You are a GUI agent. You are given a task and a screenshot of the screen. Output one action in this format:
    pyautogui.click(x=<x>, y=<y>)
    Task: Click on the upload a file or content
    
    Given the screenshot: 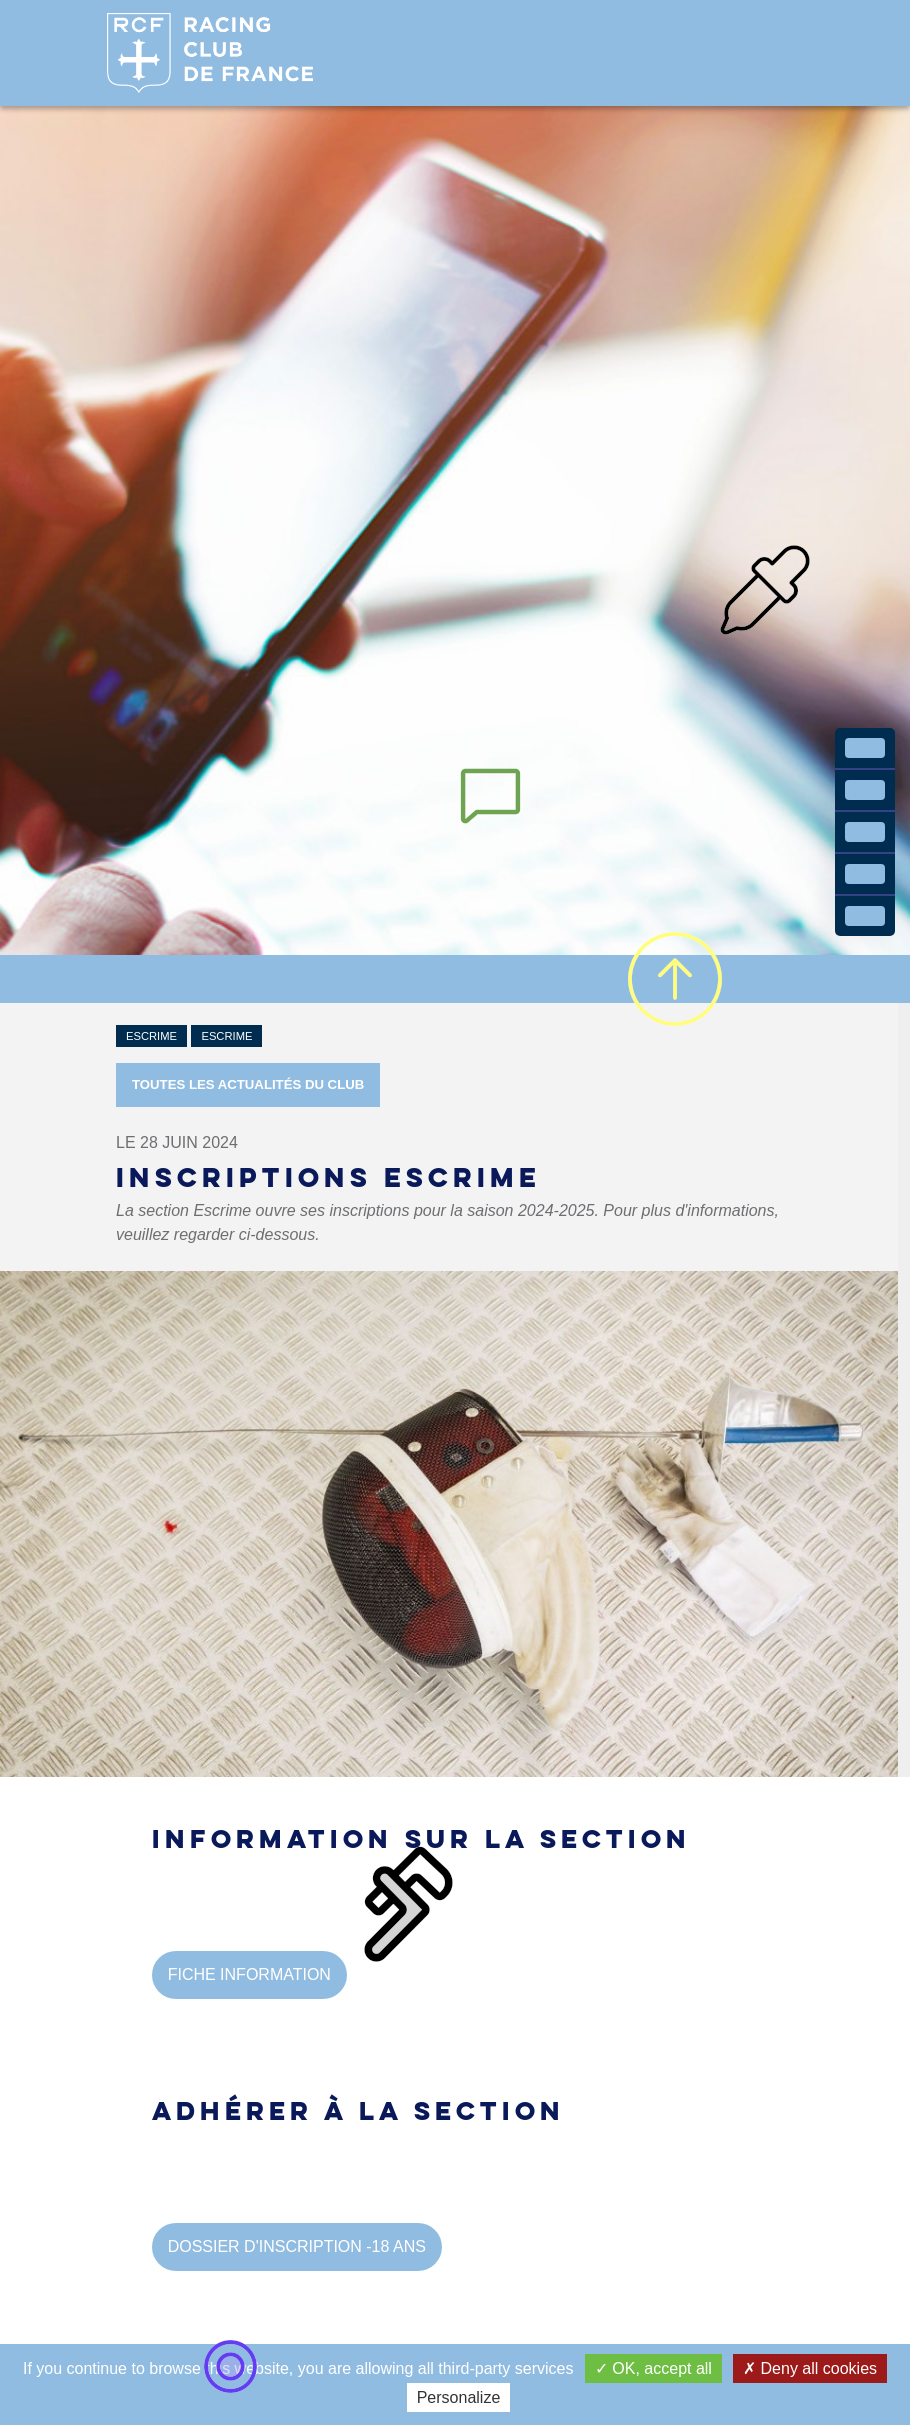 What is the action you would take?
    pyautogui.click(x=675, y=979)
    